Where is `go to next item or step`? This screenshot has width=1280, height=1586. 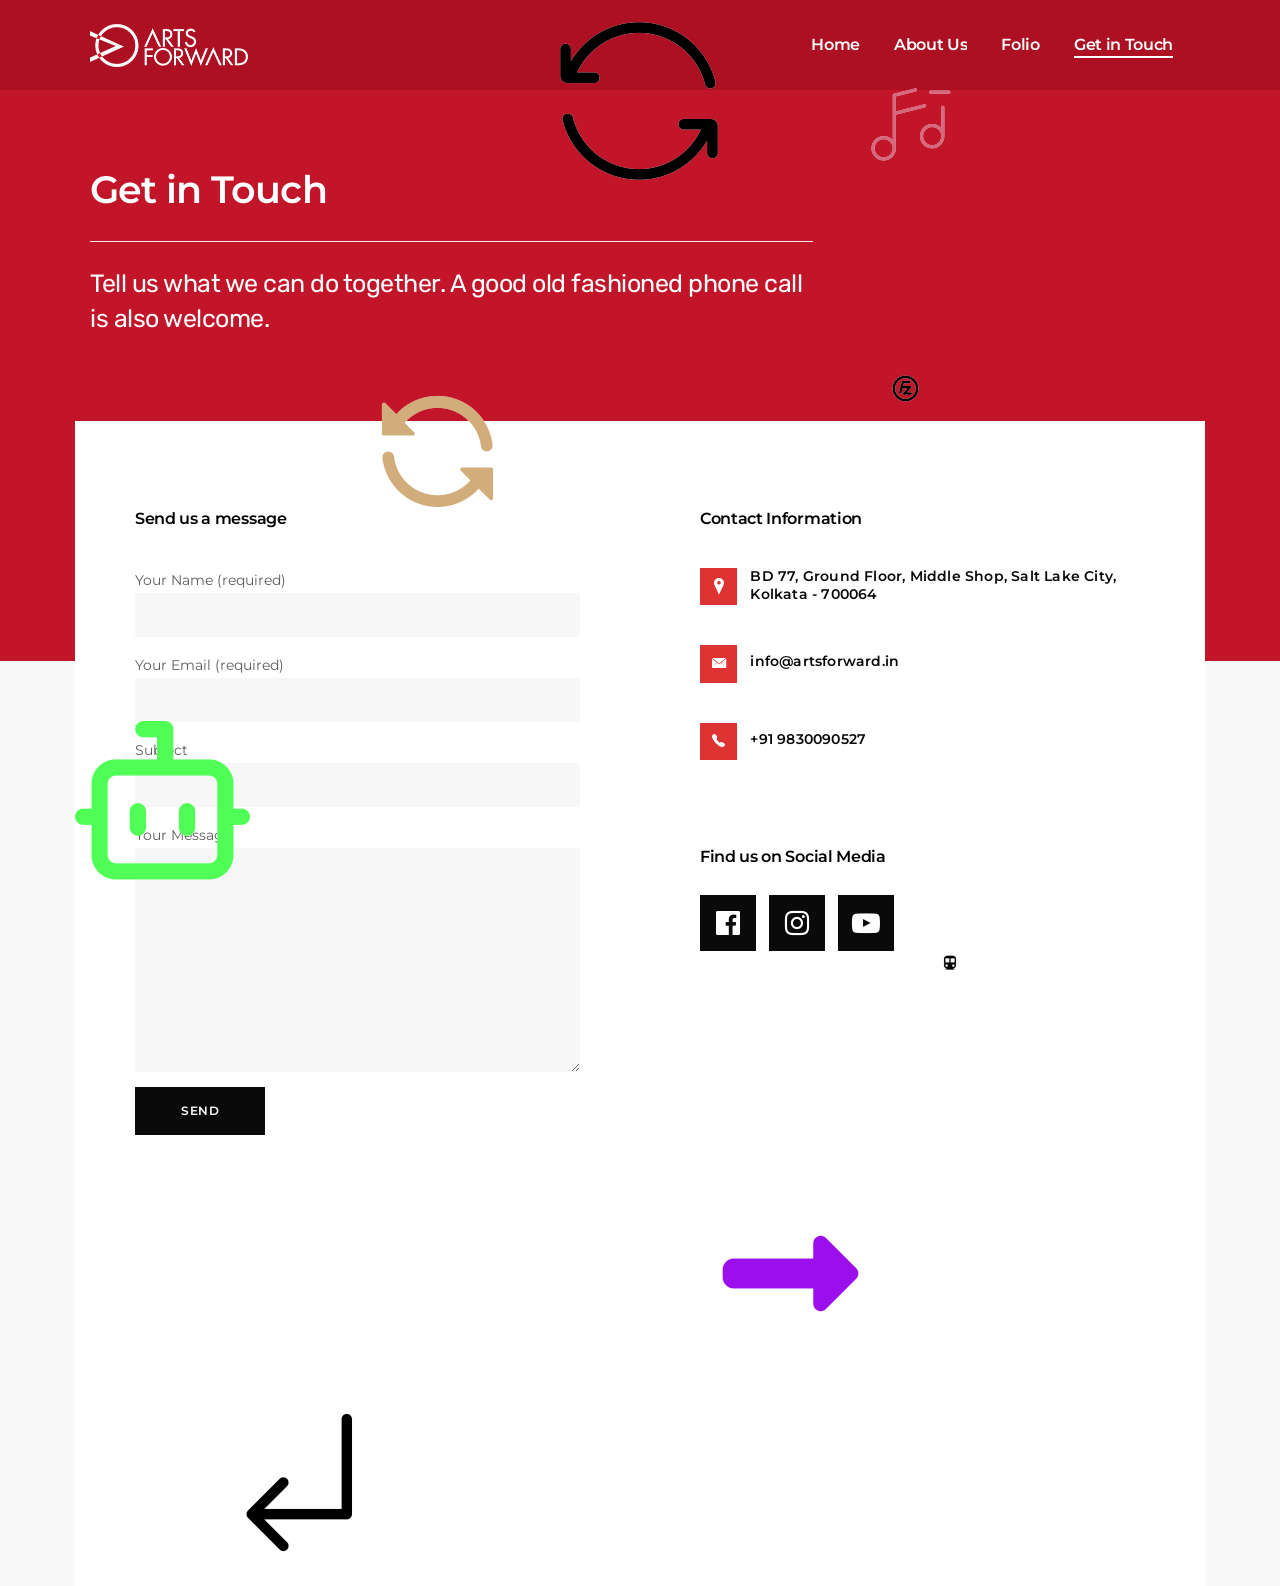
go to next item or step is located at coordinates (790, 1273).